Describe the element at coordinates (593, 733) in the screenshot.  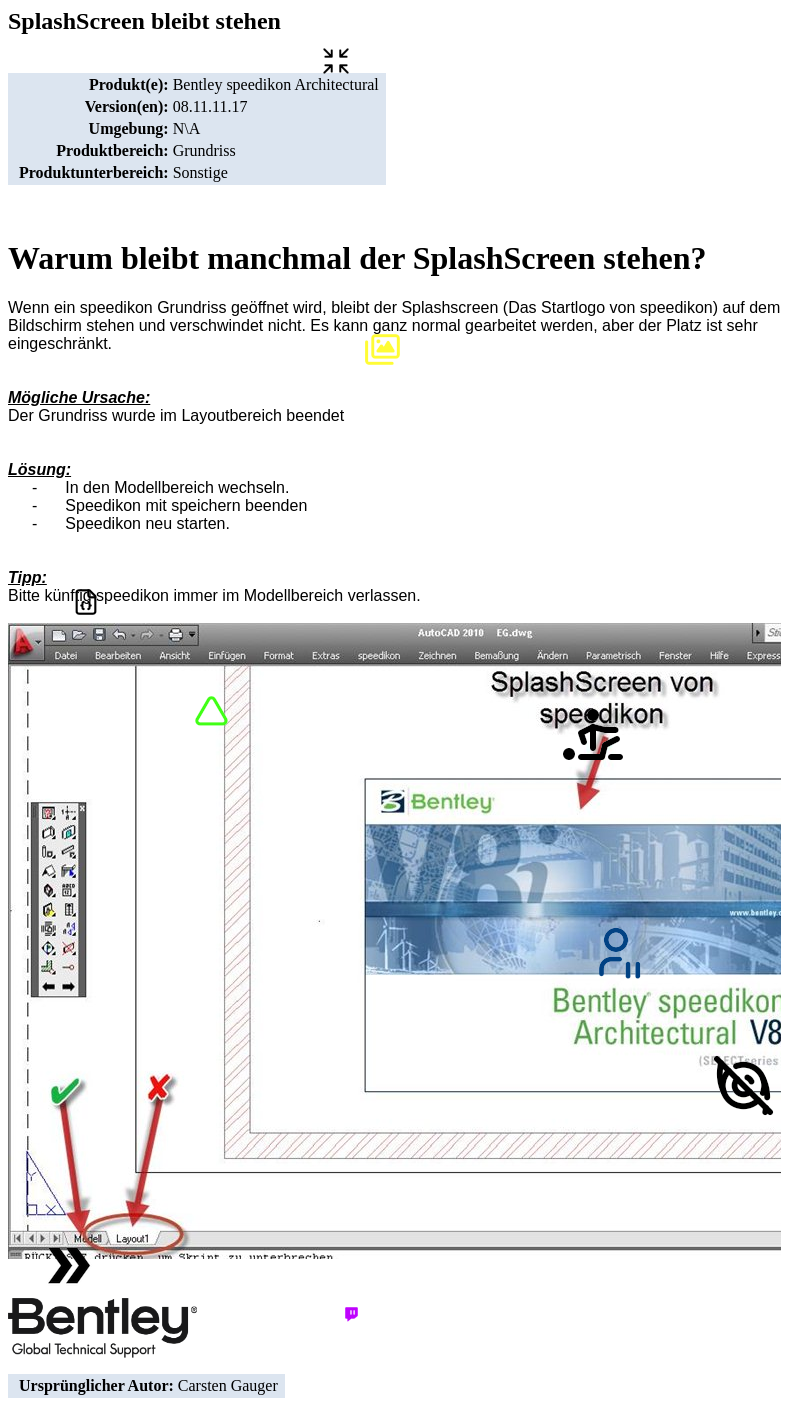
I see `access physiotherapy services` at that location.